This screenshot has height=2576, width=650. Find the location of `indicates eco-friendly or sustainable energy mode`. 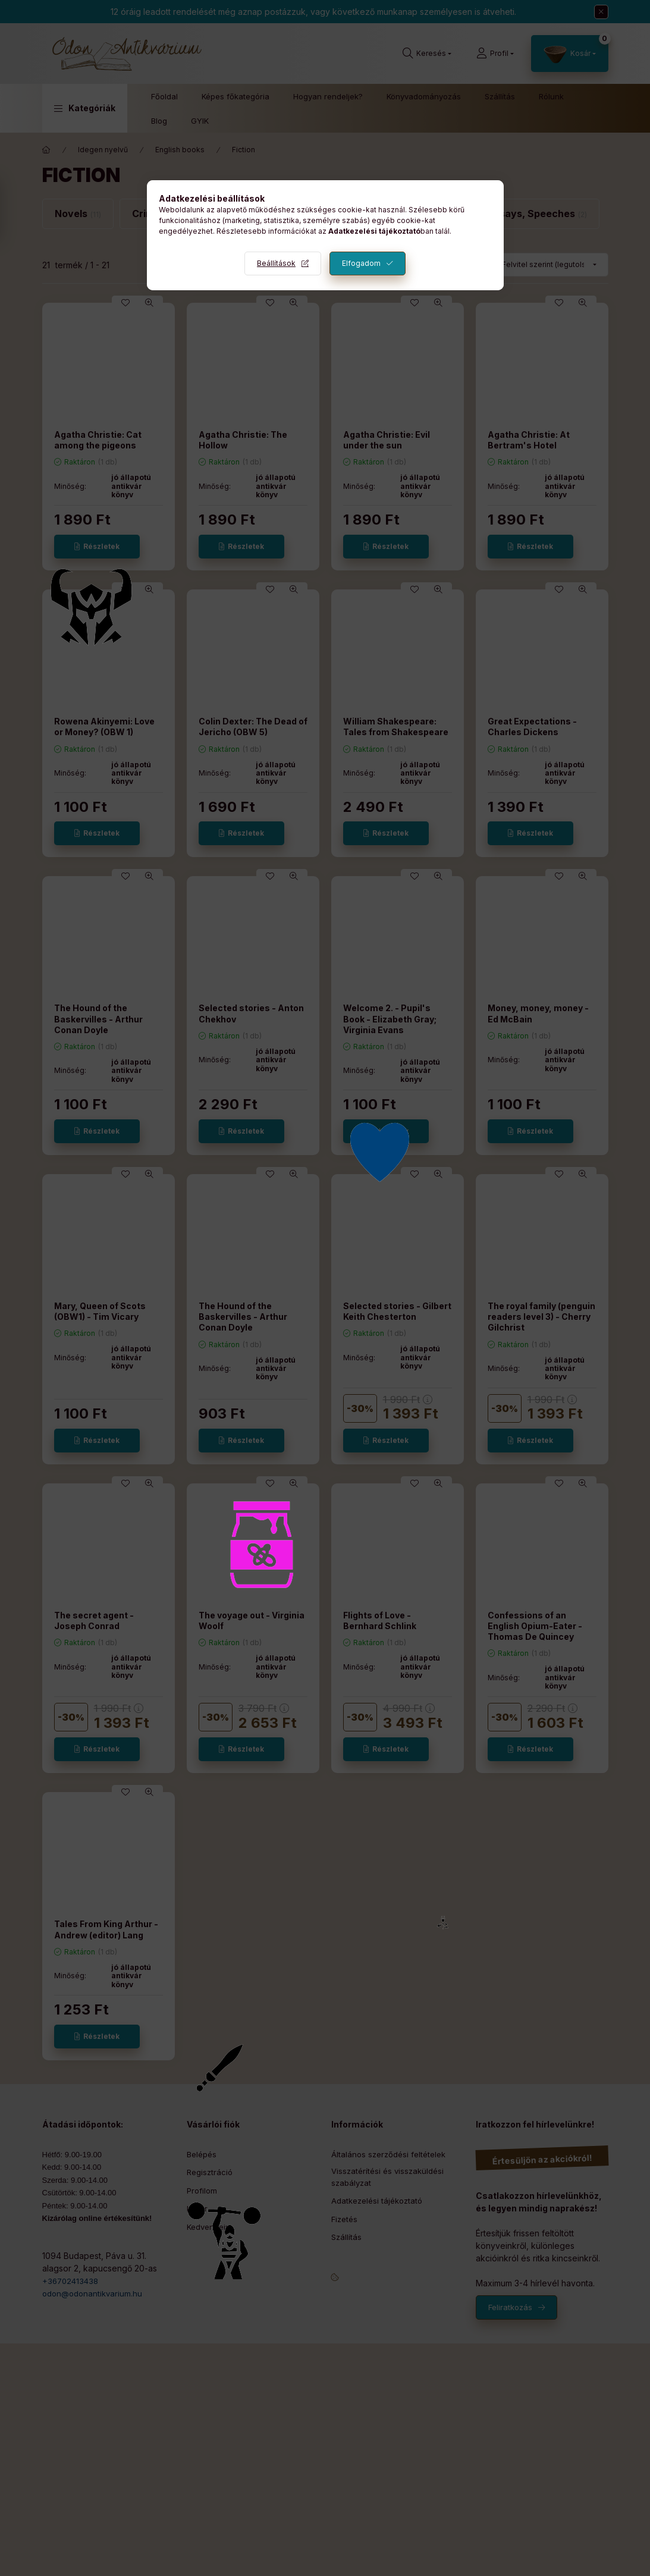

indicates eco-friendly or sustainable energy mode is located at coordinates (443, 1922).